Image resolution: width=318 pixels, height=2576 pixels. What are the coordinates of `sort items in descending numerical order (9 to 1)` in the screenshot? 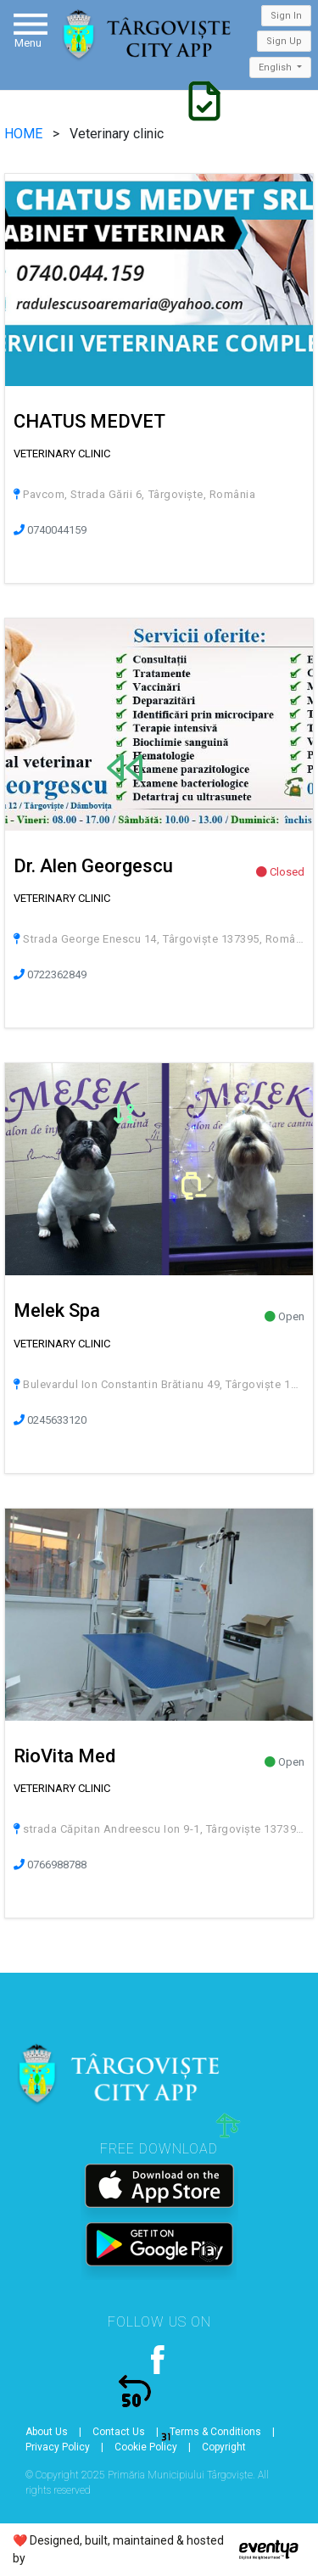 It's located at (124, 1113).